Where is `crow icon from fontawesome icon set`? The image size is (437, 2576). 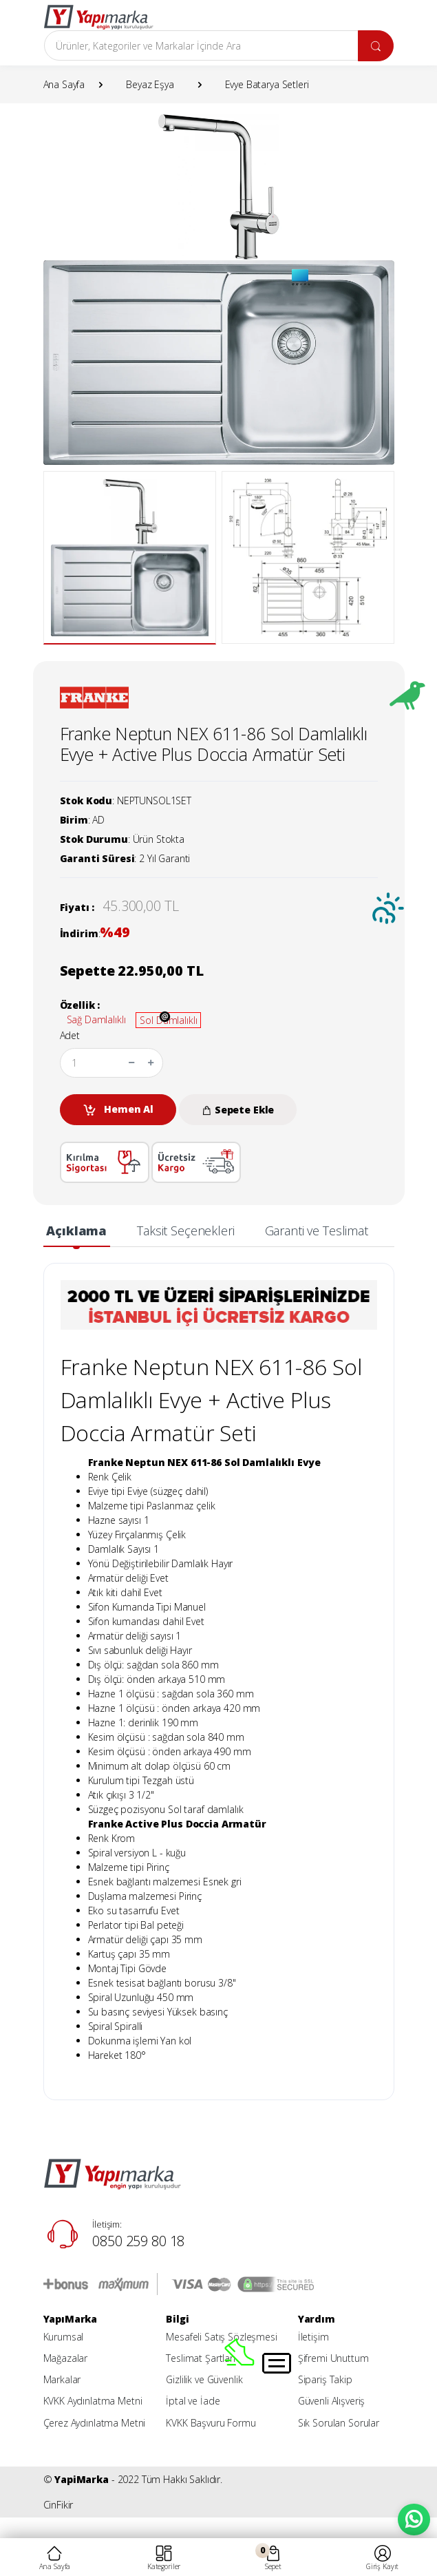
crow icon from fontawesome icon set is located at coordinates (407, 695).